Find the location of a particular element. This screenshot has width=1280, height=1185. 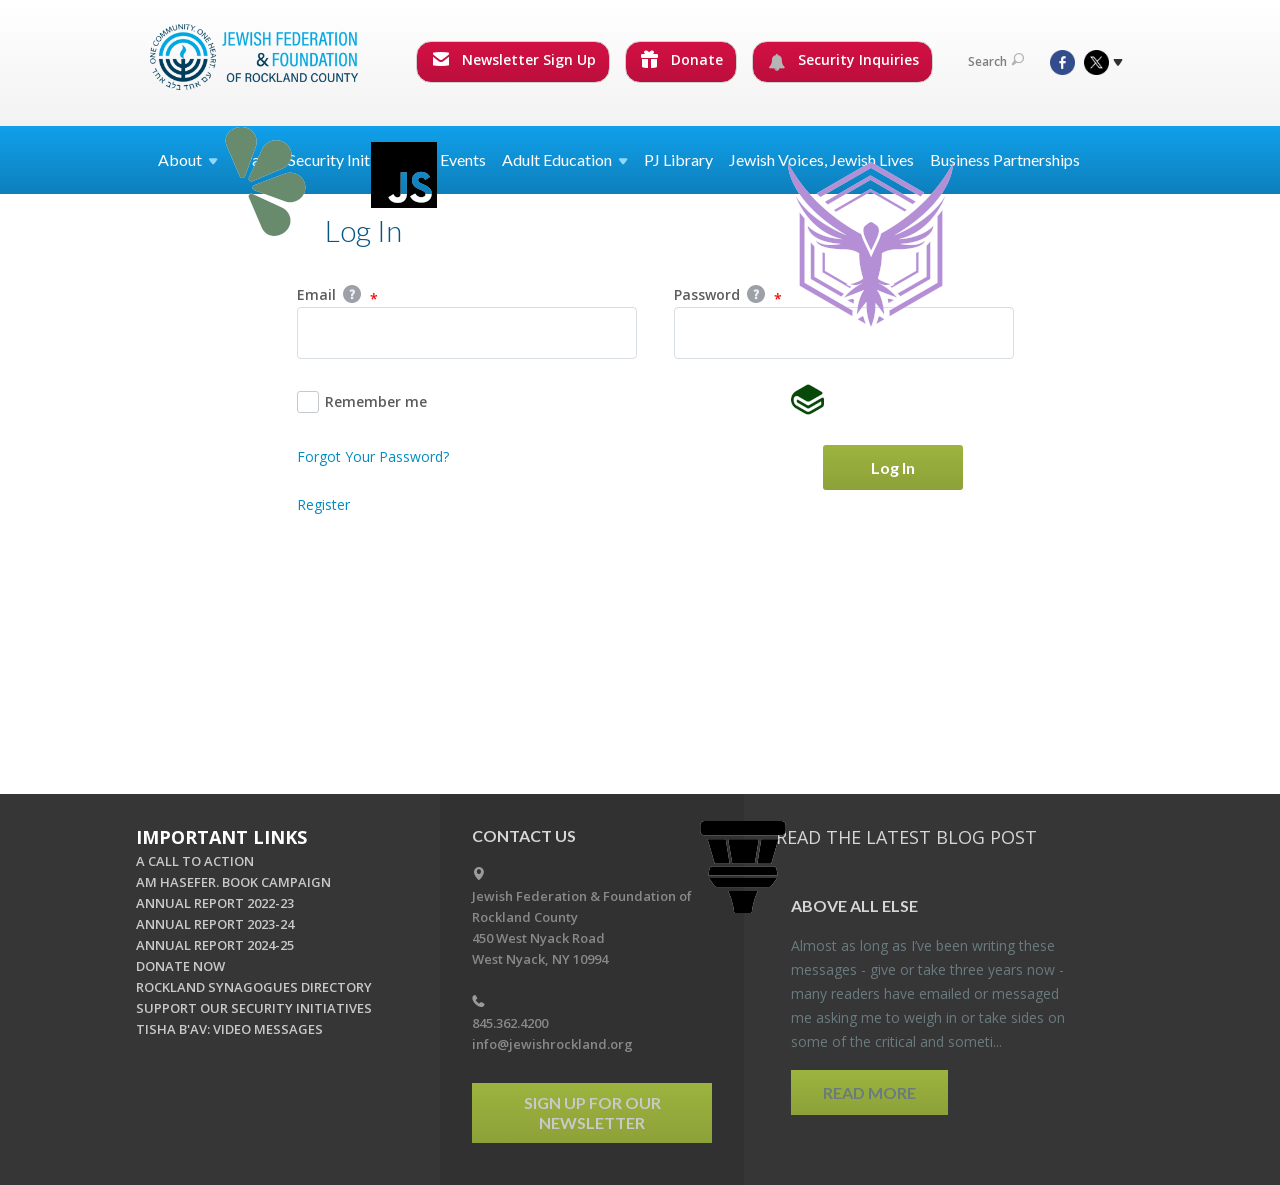

tower git client app logo is located at coordinates (743, 867).